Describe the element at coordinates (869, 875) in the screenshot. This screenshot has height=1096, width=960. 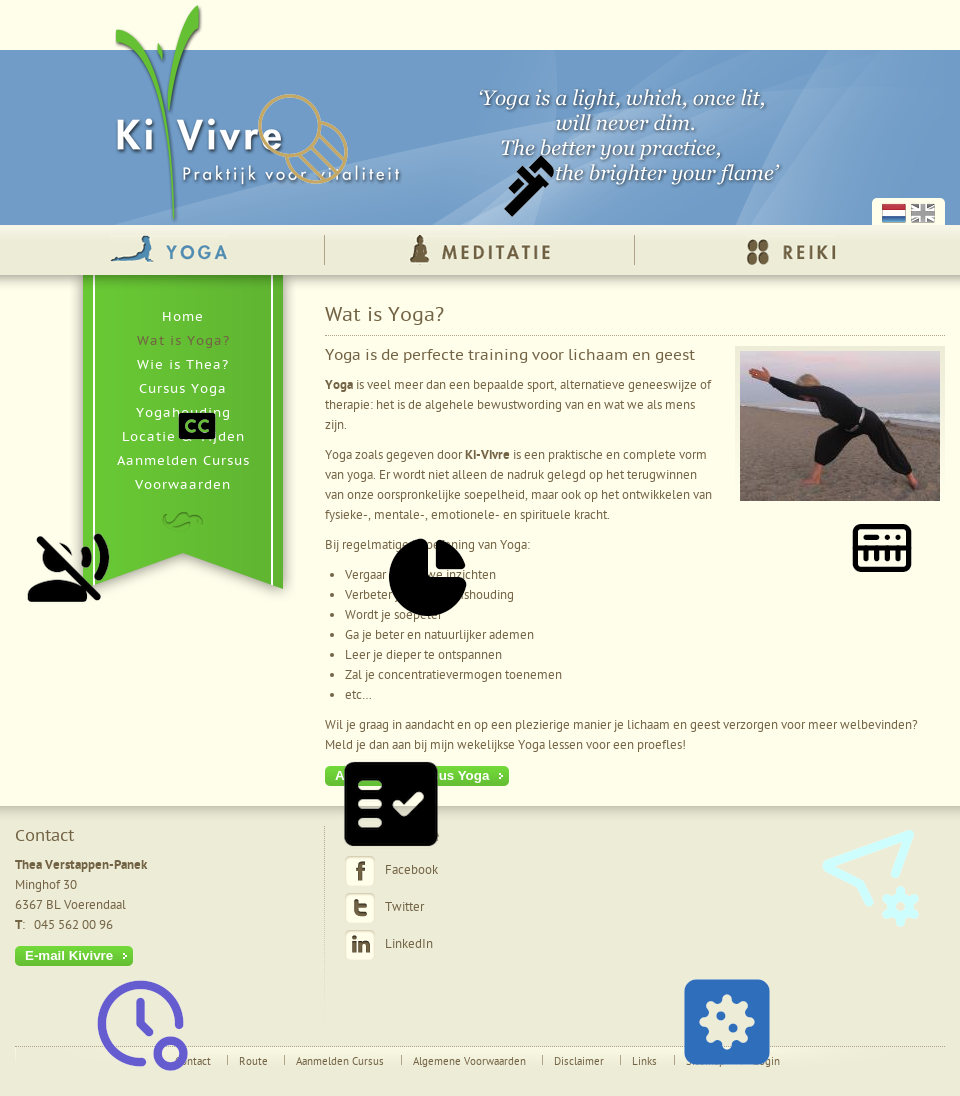
I see `configure location settings` at that location.